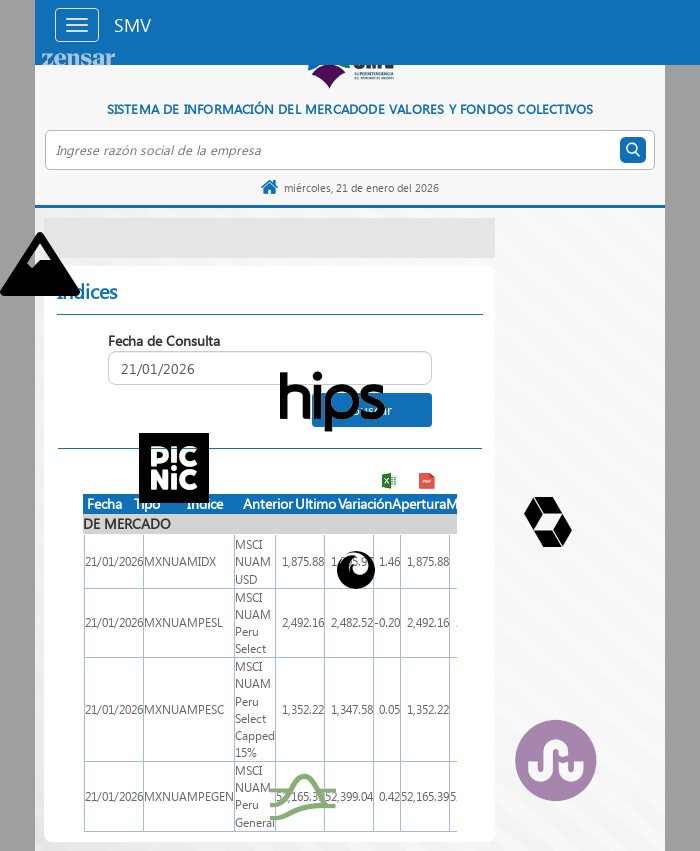 This screenshot has height=851, width=700. What do you see at coordinates (548, 522) in the screenshot?
I see `hibernate framework logo` at bounding box center [548, 522].